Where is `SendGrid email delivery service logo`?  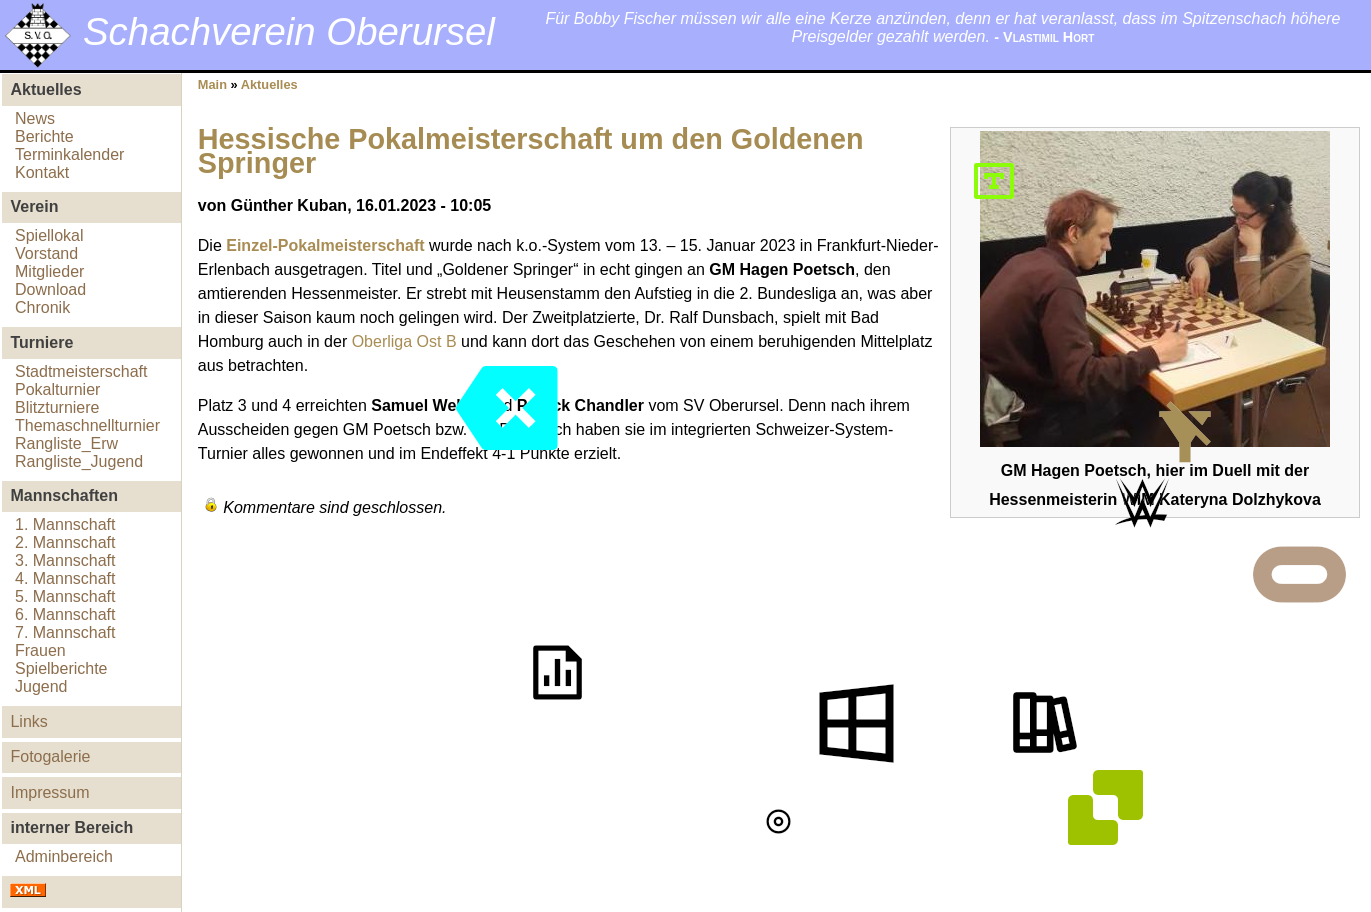
SendGrid email delivery service logo is located at coordinates (1105, 807).